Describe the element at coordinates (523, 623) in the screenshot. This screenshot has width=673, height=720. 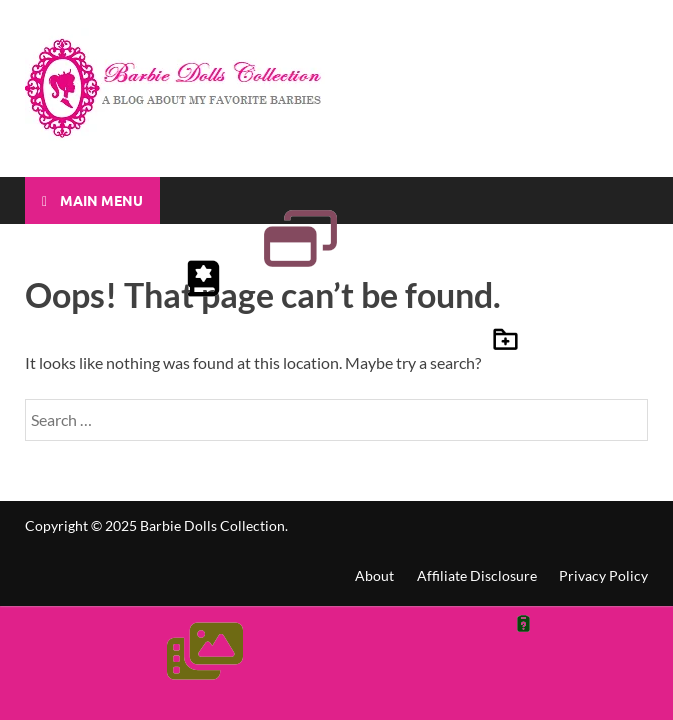
I see `view unanswered or pending form questions` at that location.